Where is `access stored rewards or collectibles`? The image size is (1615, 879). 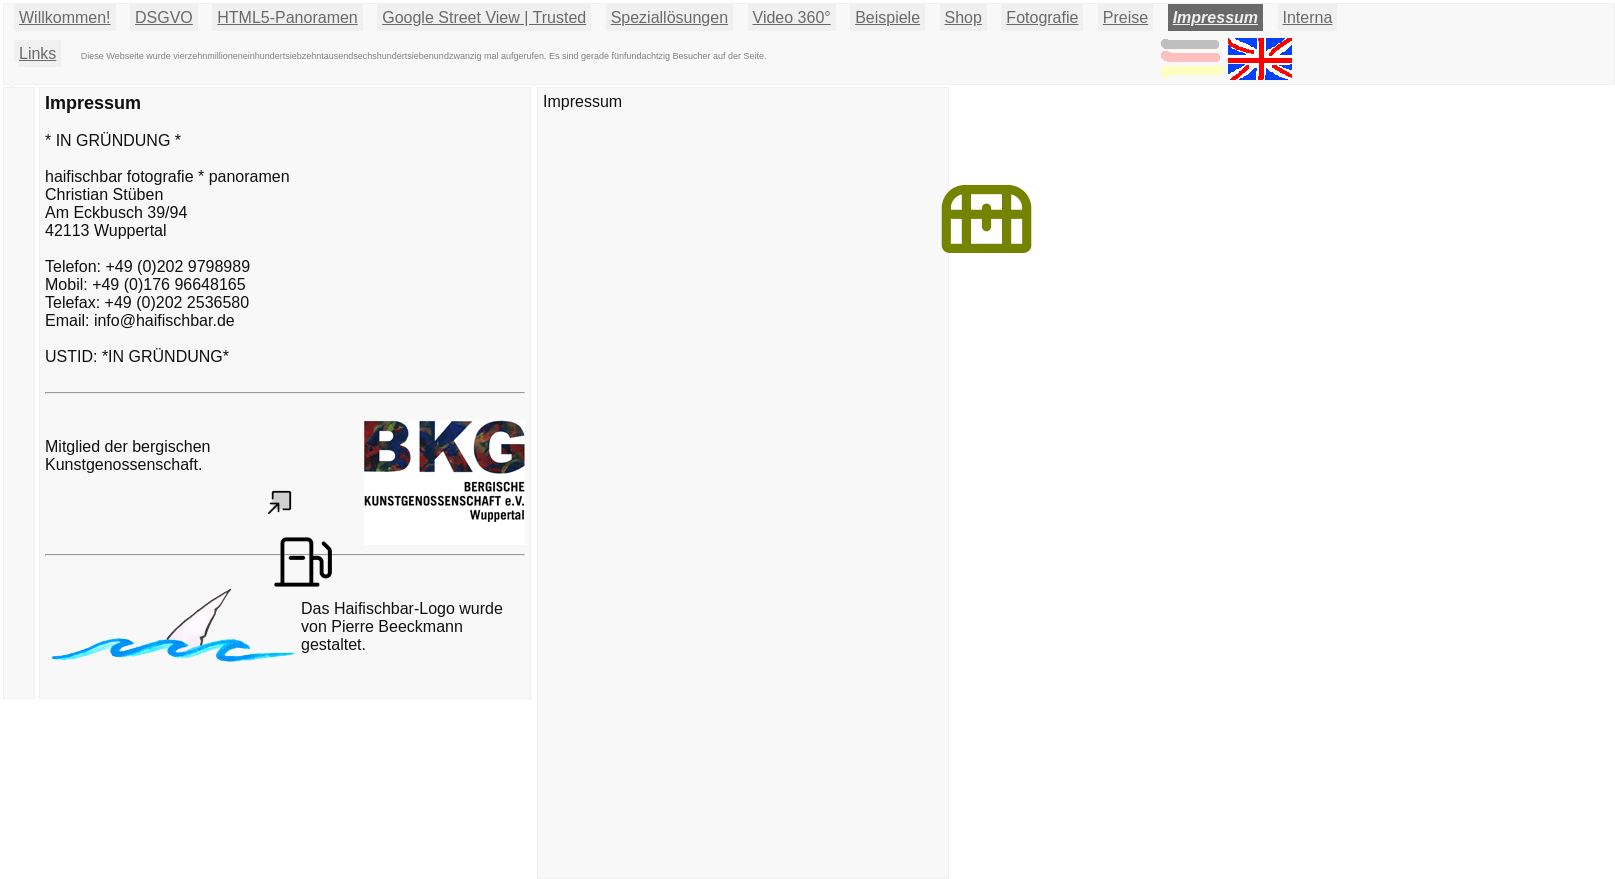 access stored rewards or collectibles is located at coordinates (986, 220).